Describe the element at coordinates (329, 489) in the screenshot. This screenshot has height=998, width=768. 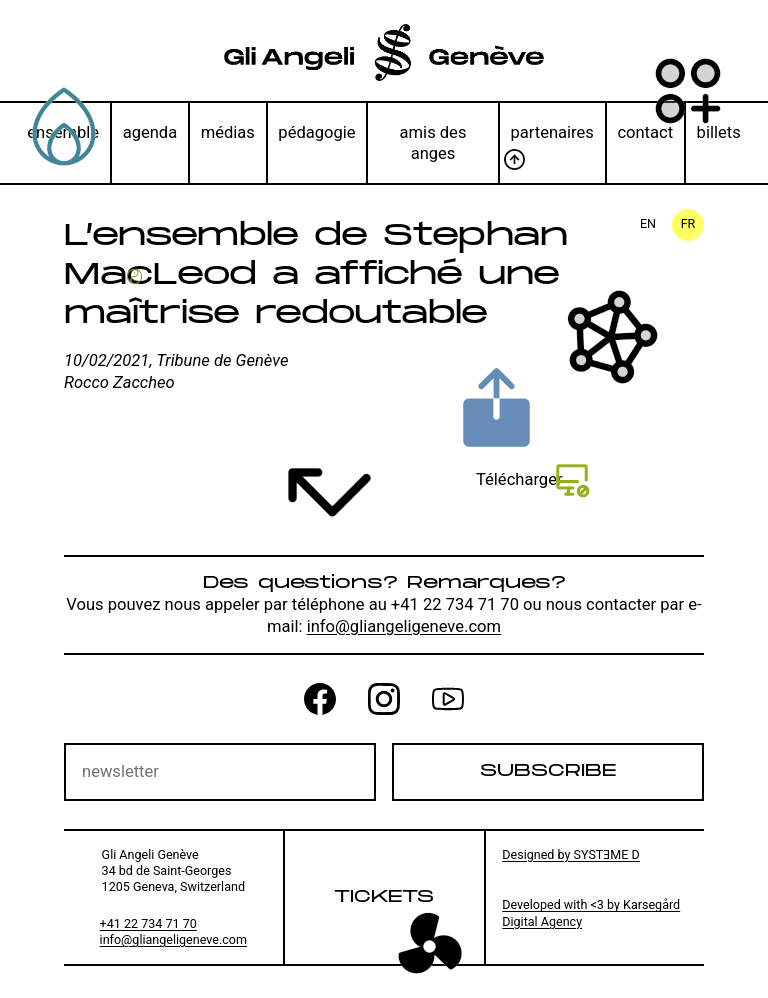
I see `go back to previous step` at that location.